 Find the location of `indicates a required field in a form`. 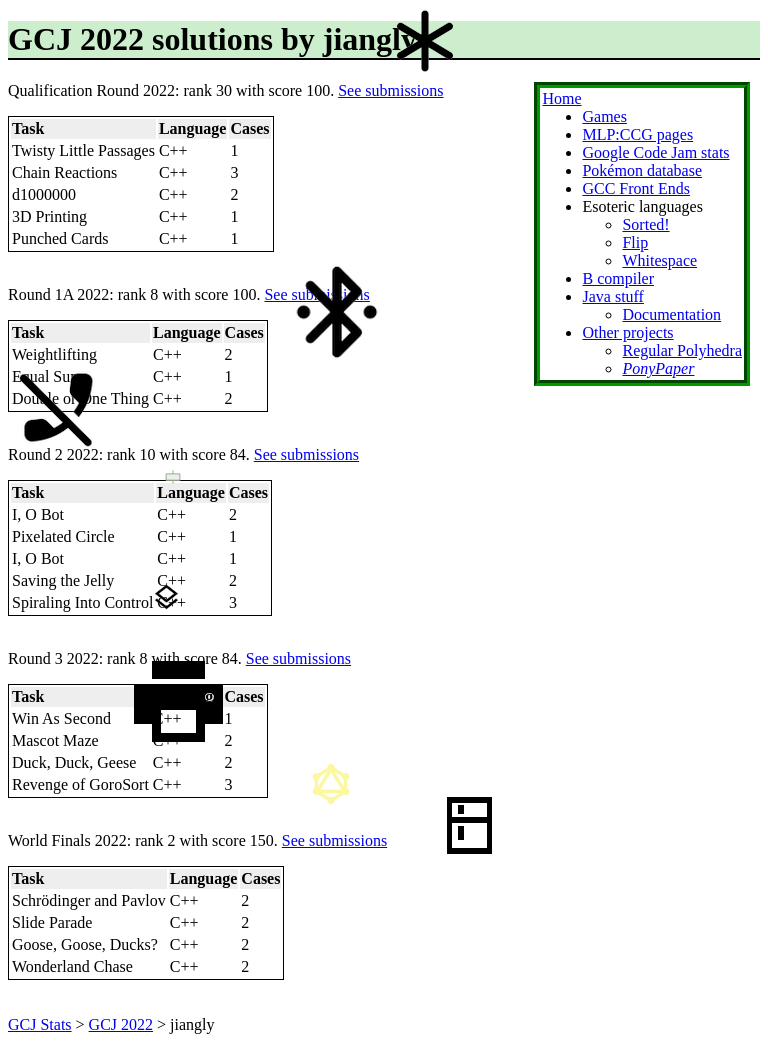

indicates a required field in a form is located at coordinates (425, 41).